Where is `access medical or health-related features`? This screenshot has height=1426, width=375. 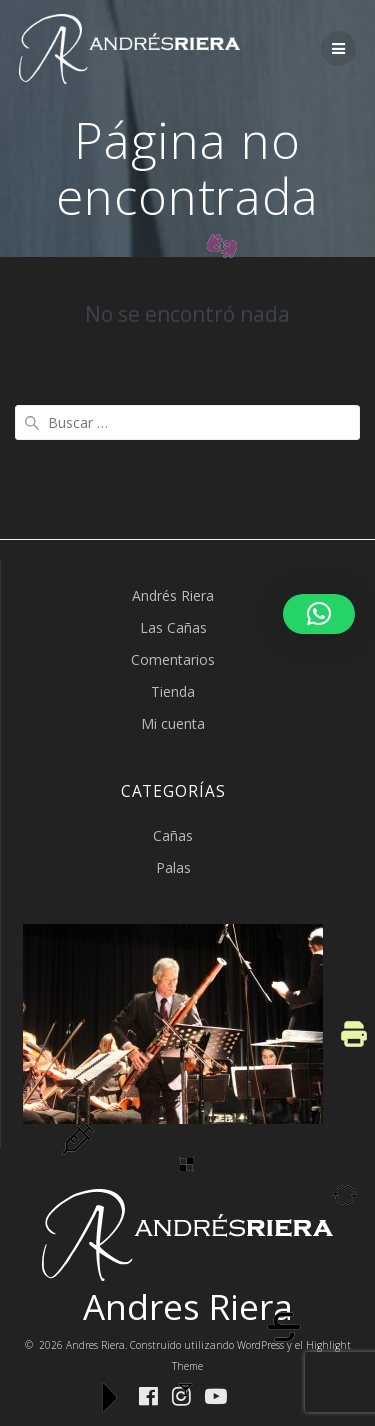
access medical or health-related features is located at coordinates (78, 1139).